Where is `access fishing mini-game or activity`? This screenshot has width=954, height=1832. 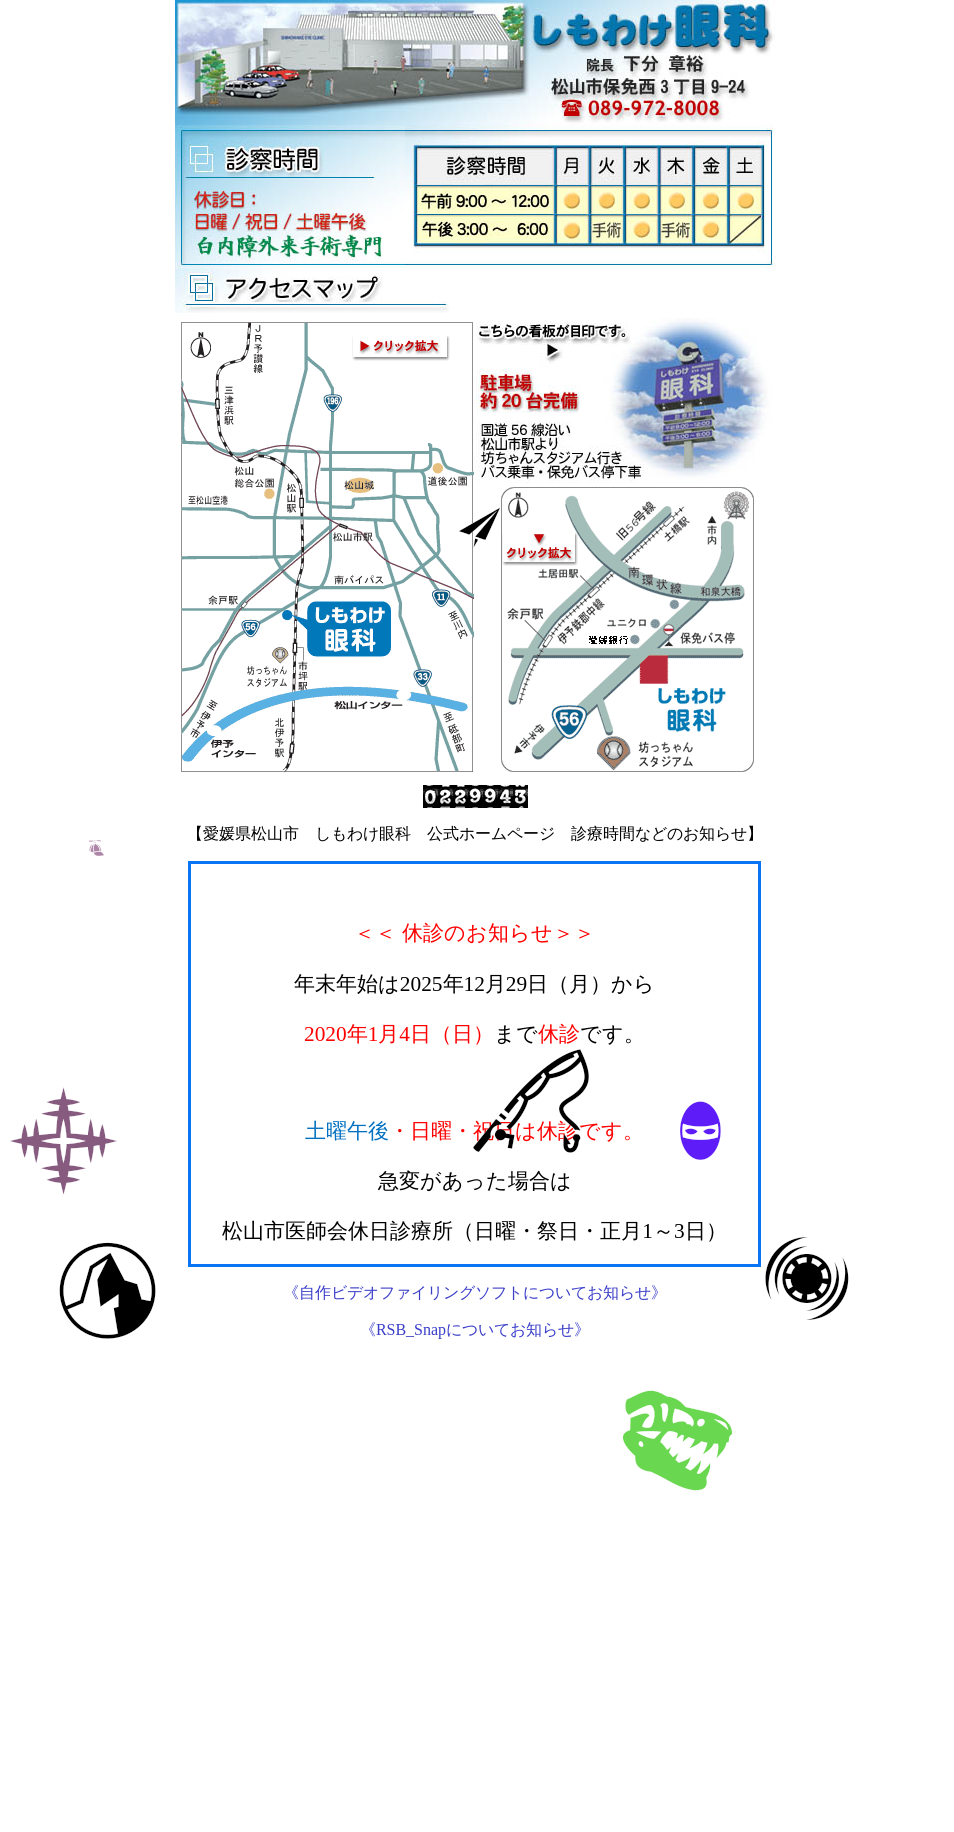 access fishing mini-game or activity is located at coordinates (531, 1101).